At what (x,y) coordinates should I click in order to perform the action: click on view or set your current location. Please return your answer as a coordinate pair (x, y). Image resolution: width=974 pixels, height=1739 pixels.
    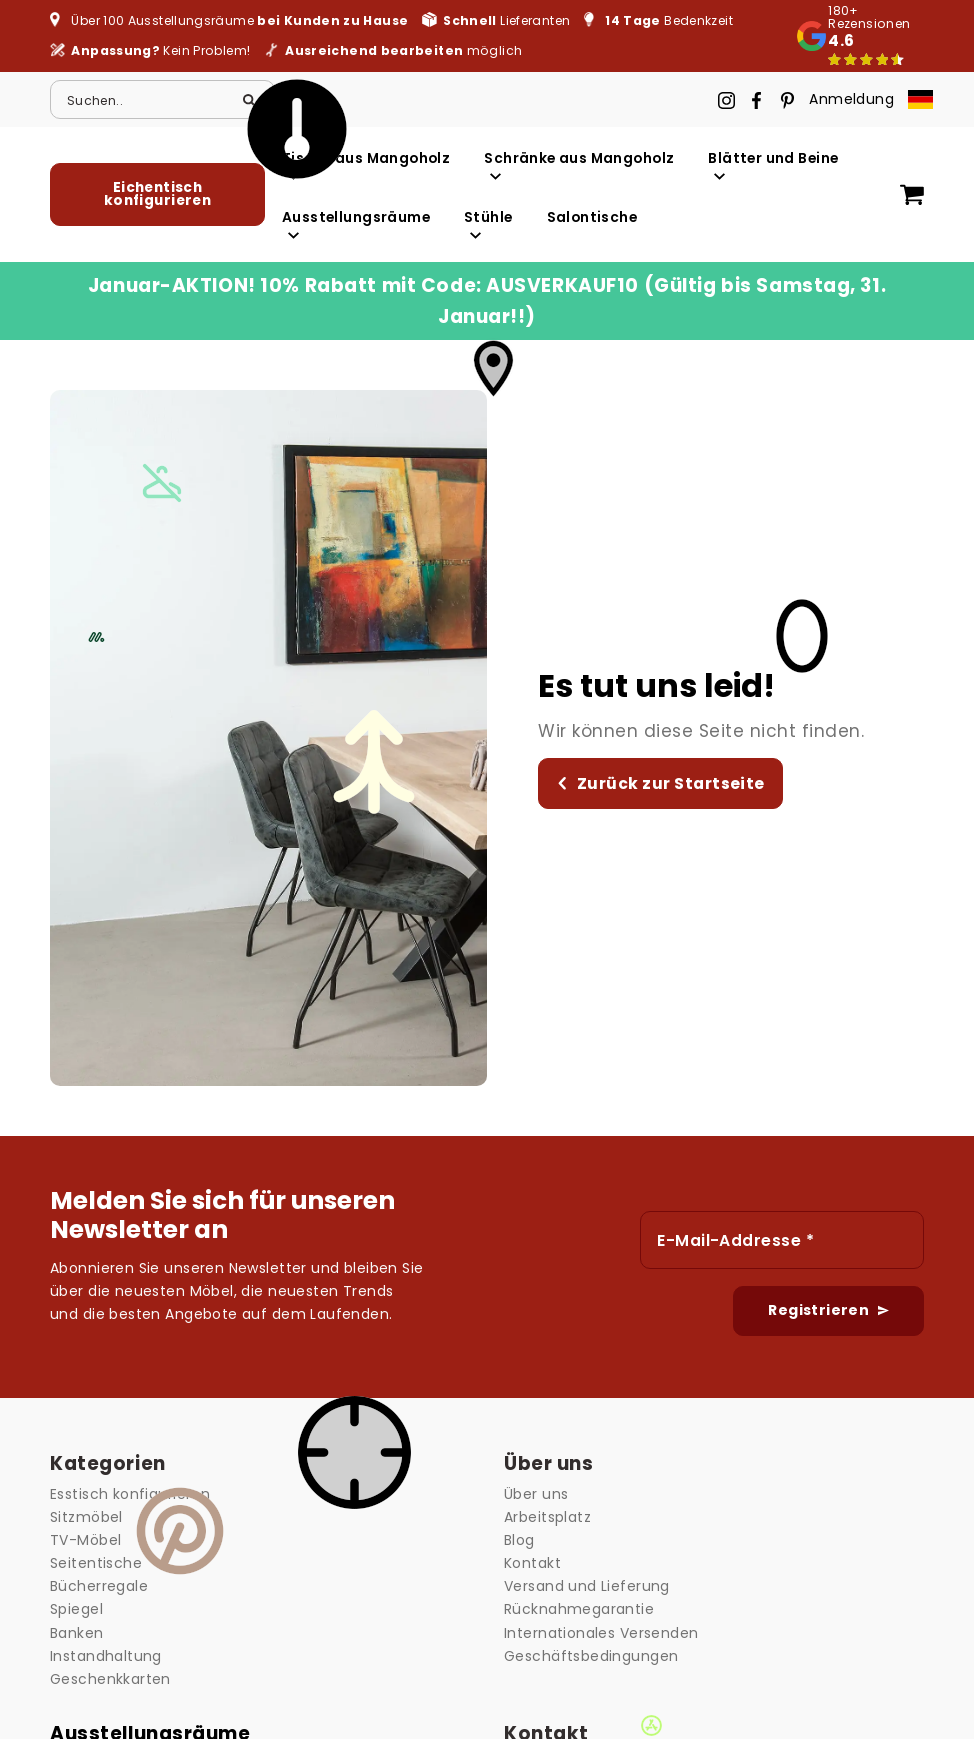
    Looking at the image, I should click on (493, 368).